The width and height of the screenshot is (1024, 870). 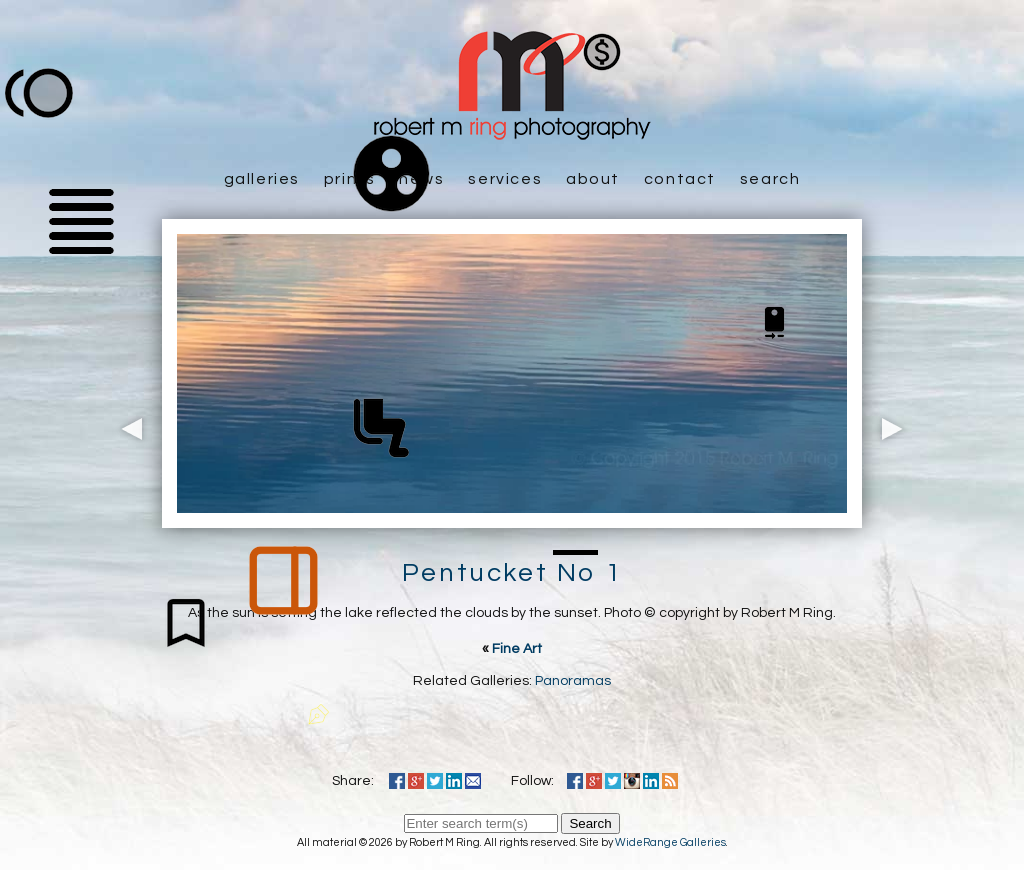 I want to click on bookmark this item, so click(x=186, y=623).